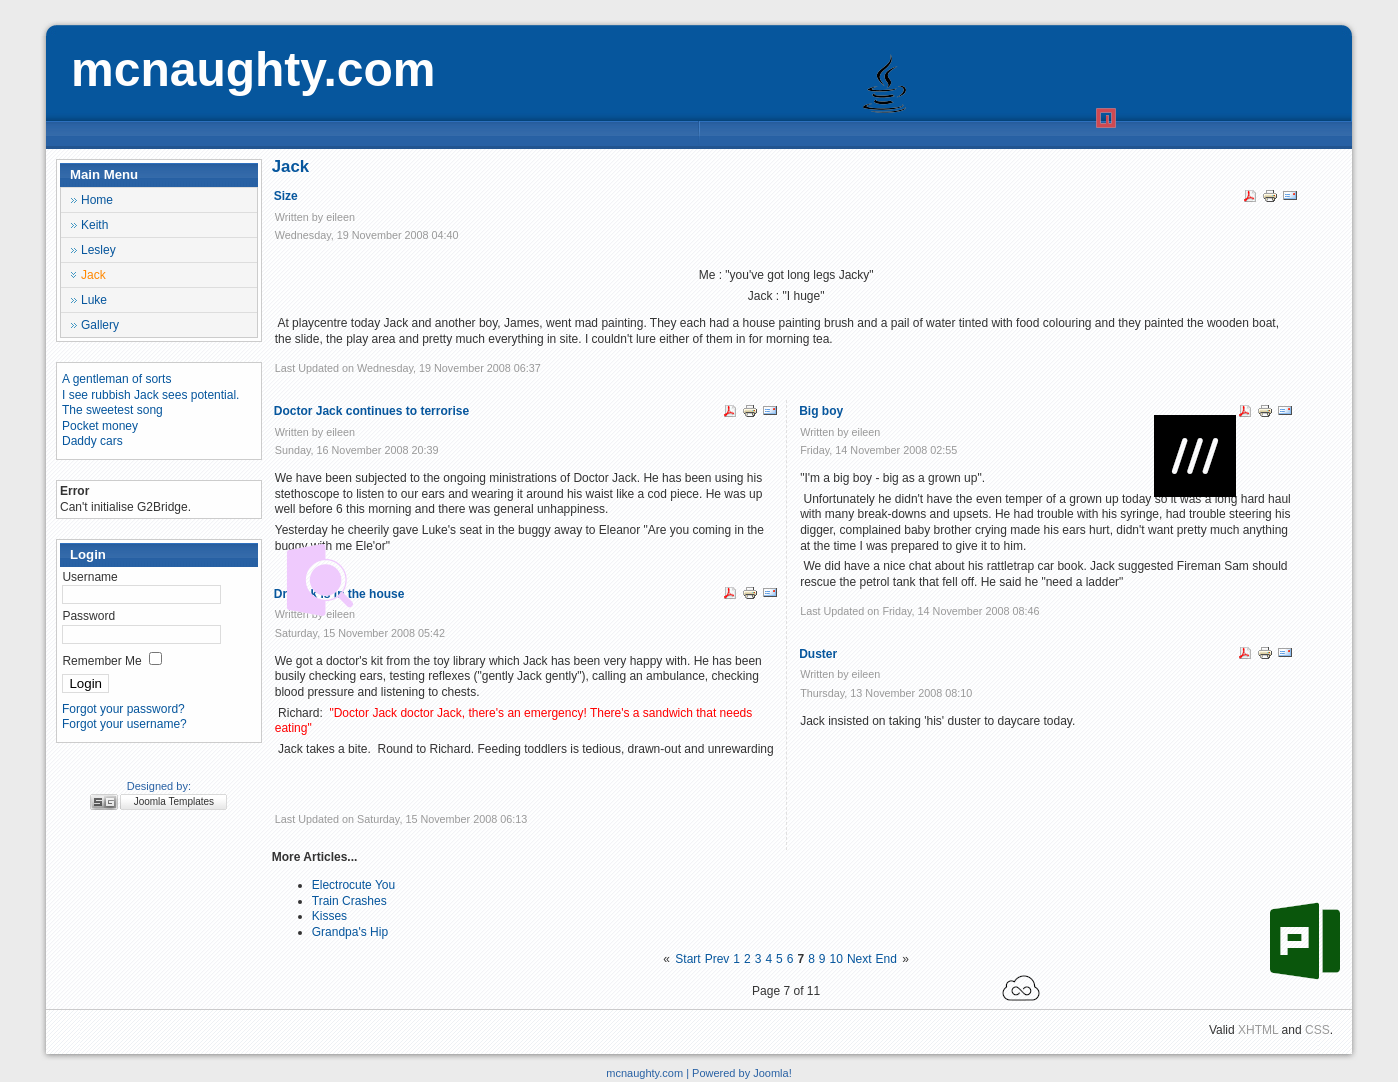 The height and width of the screenshot is (1082, 1398). I want to click on npm (node package manager) logo, so click(1106, 118).